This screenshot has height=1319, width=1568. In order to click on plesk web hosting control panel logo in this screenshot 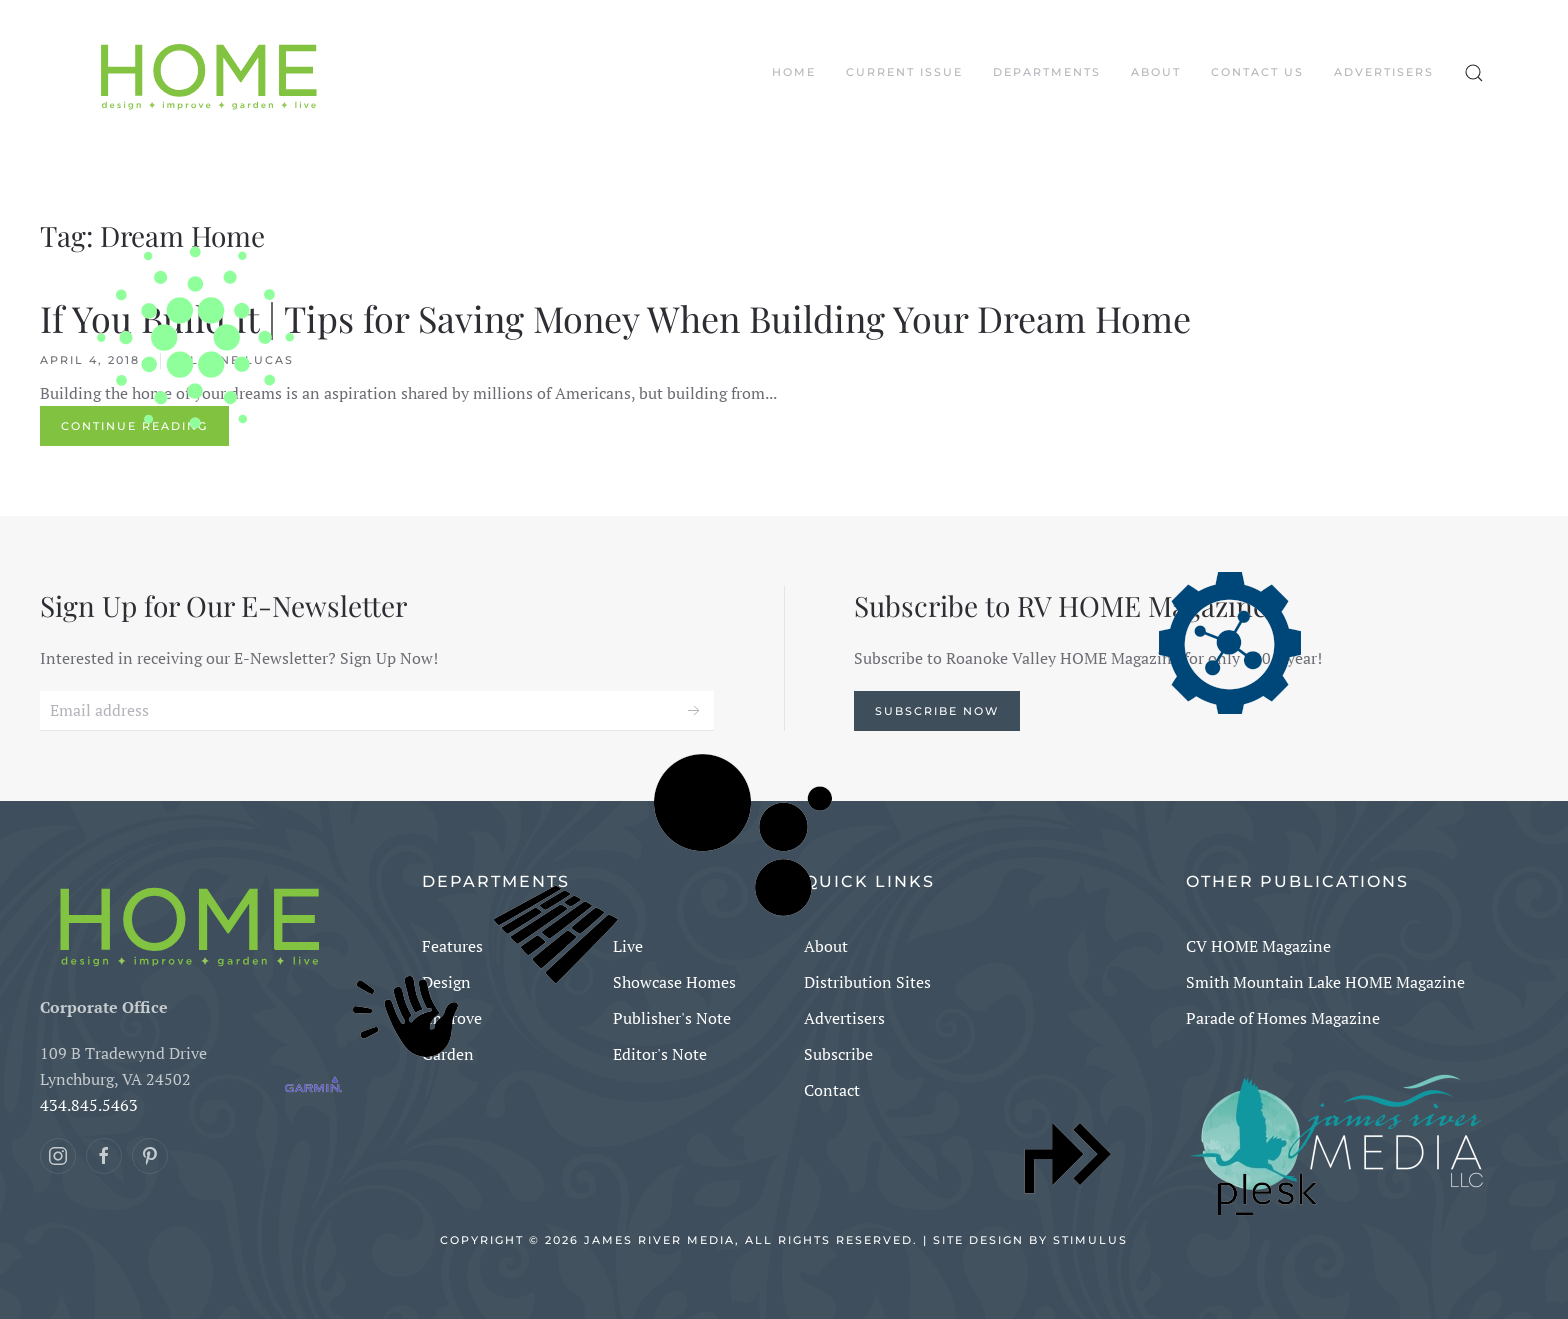, I will do `click(1267, 1194)`.